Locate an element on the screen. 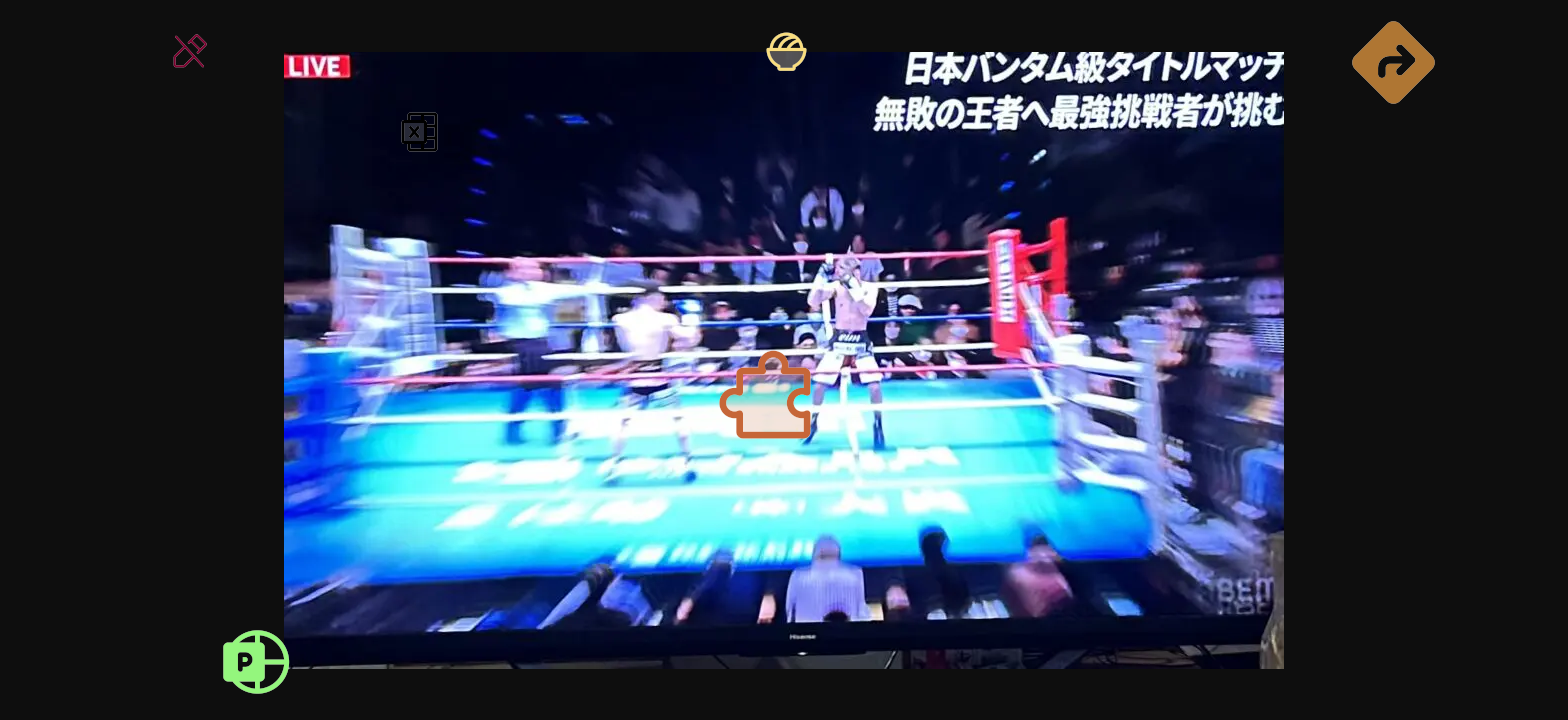 This screenshot has width=1568, height=720. view food or meal options is located at coordinates (786, 52).